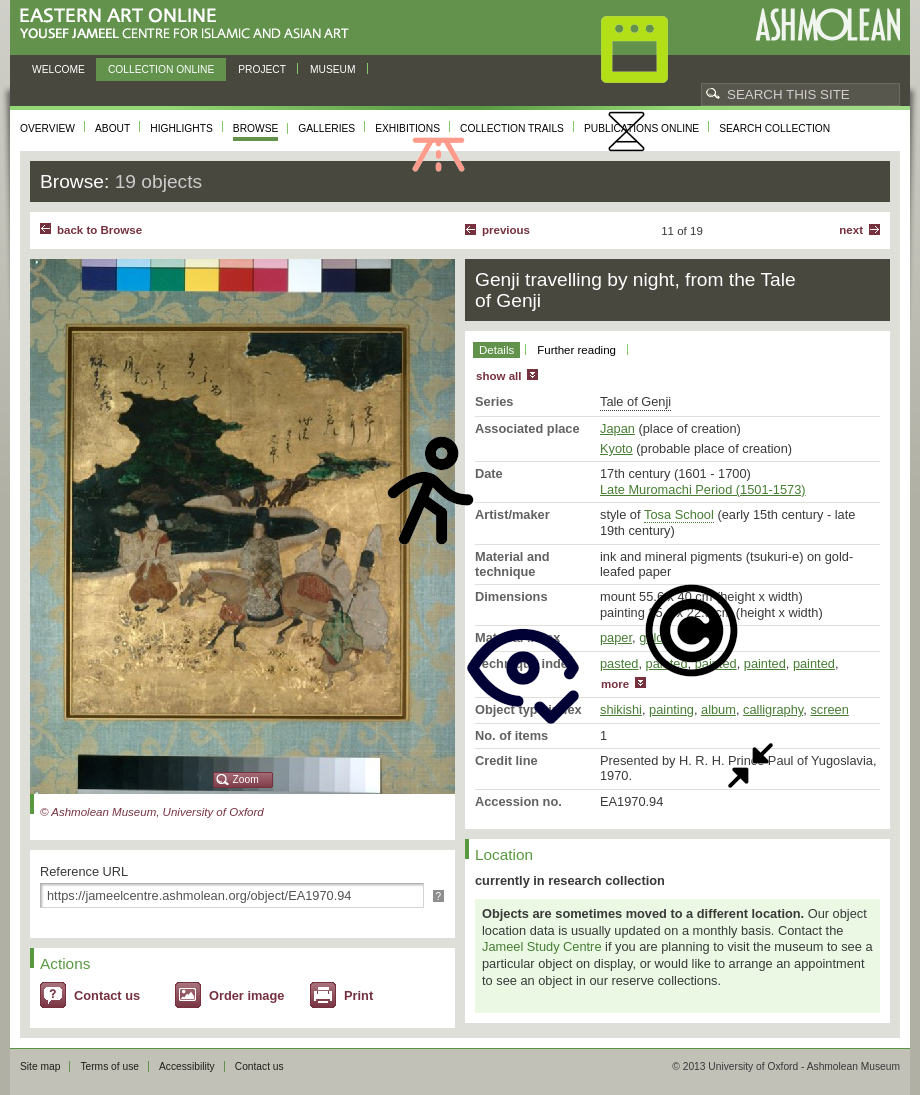  I want to click on indicates time running low or nearly expired, so click(626, 131).